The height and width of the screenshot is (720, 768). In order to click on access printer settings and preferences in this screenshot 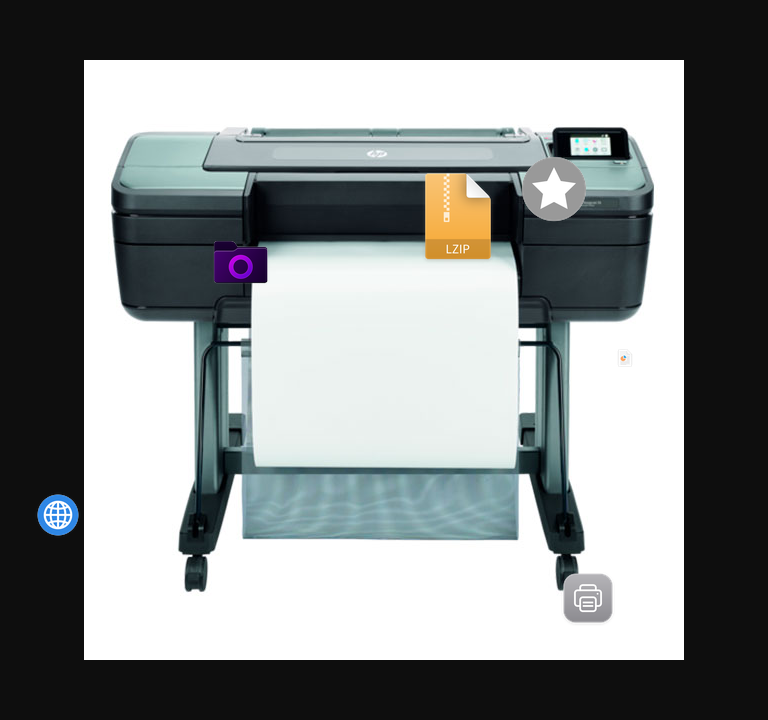, I will do `click(588, 599)`.